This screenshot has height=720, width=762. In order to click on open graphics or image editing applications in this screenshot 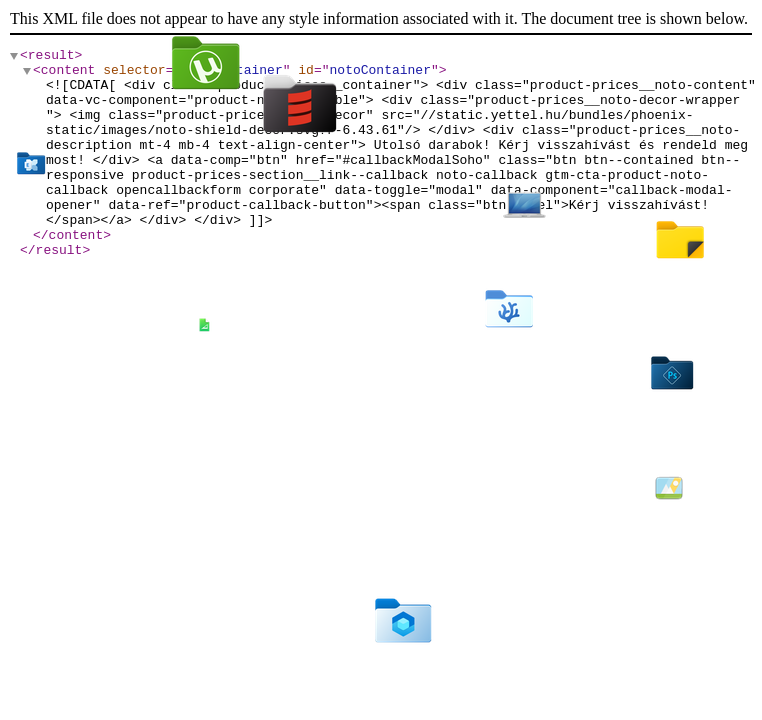, I will do `click(669, 488)`.